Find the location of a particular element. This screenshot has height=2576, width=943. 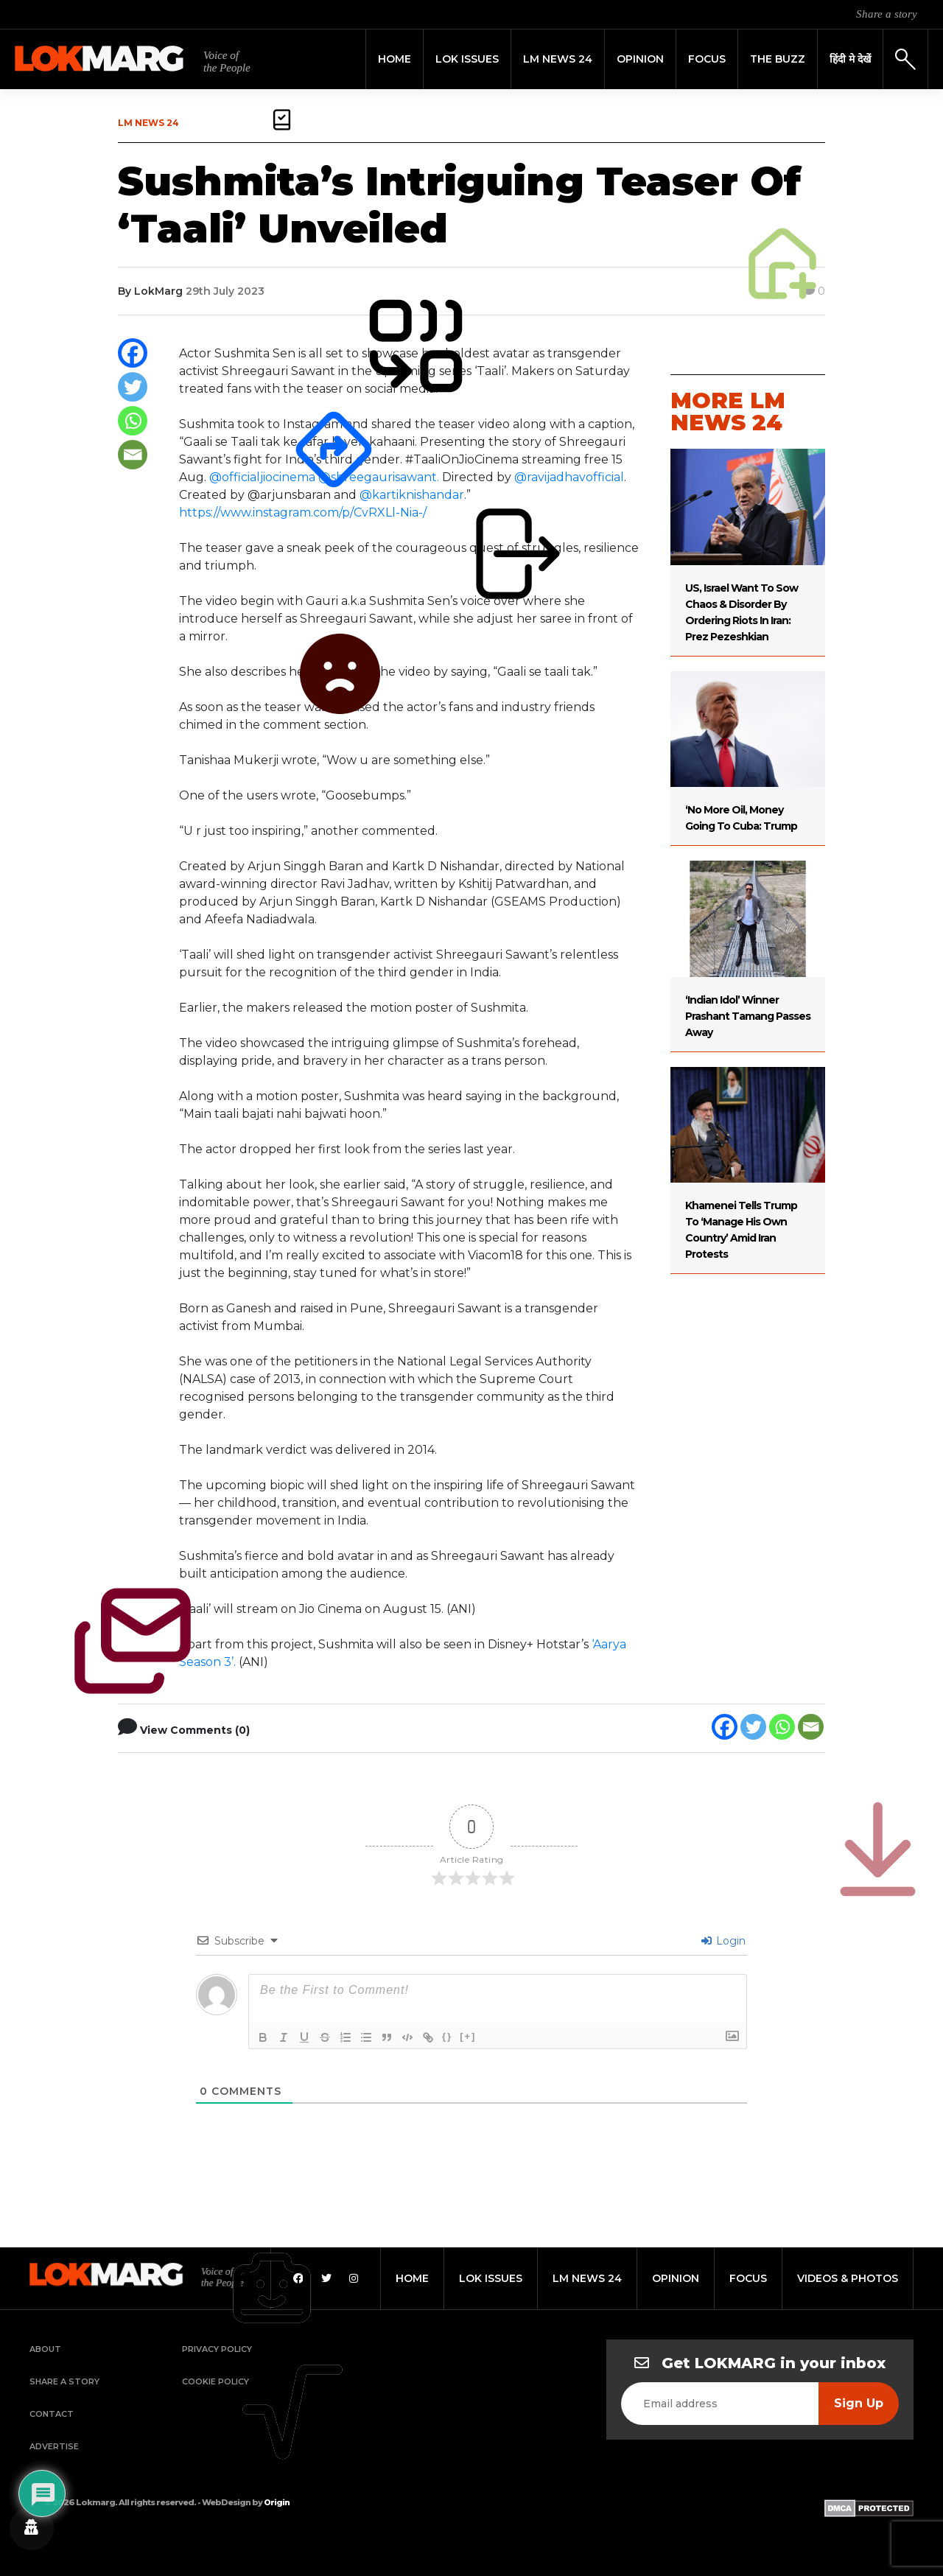

mark a book as read or completed is located at coordinates (281, 119).